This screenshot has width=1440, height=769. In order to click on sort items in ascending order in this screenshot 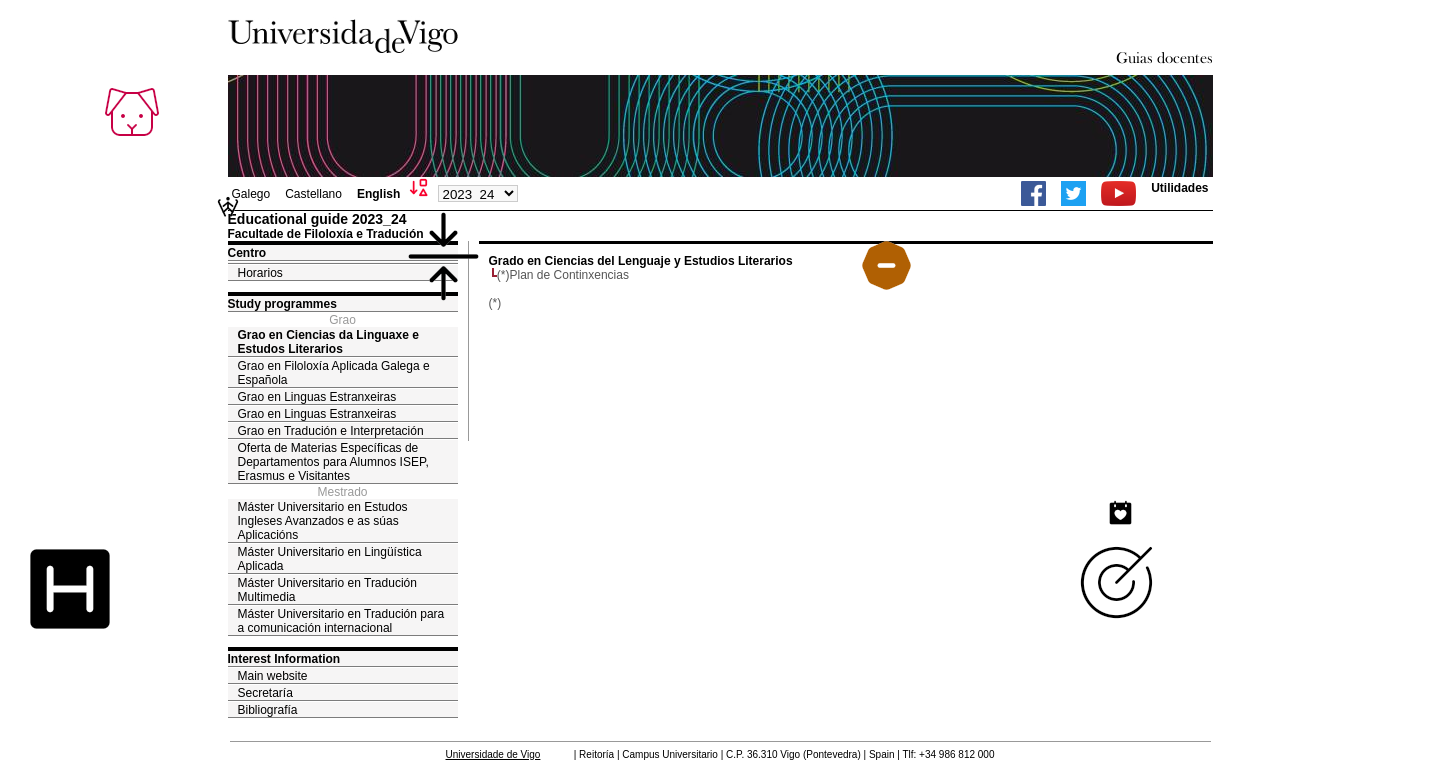, I will do `click(418, 187)`.